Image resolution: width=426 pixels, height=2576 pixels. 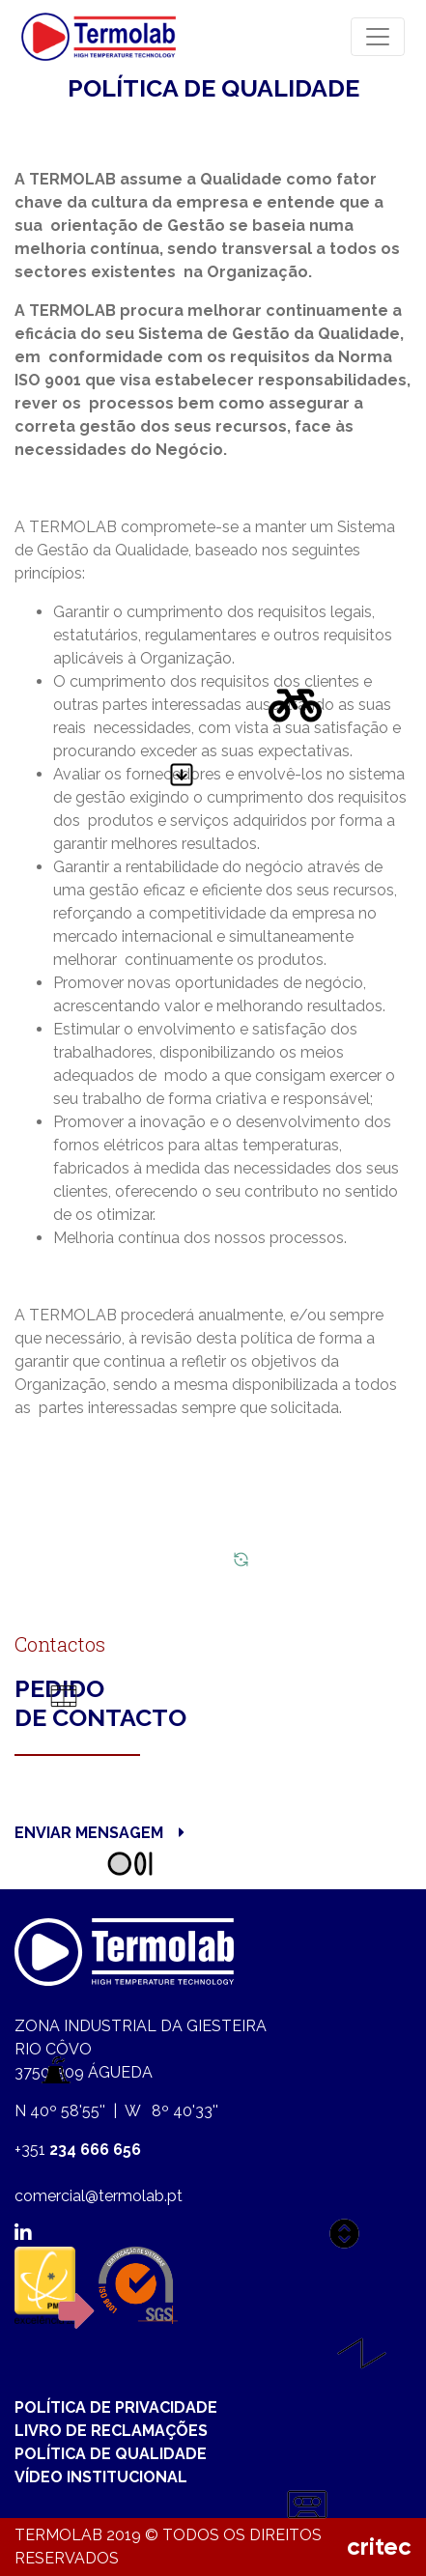 What do you see at coordinates (361, 2353) in the screenshot?
I see `select sawtooth waveform in audio synthesizer` at bounding box center [361, 2353].